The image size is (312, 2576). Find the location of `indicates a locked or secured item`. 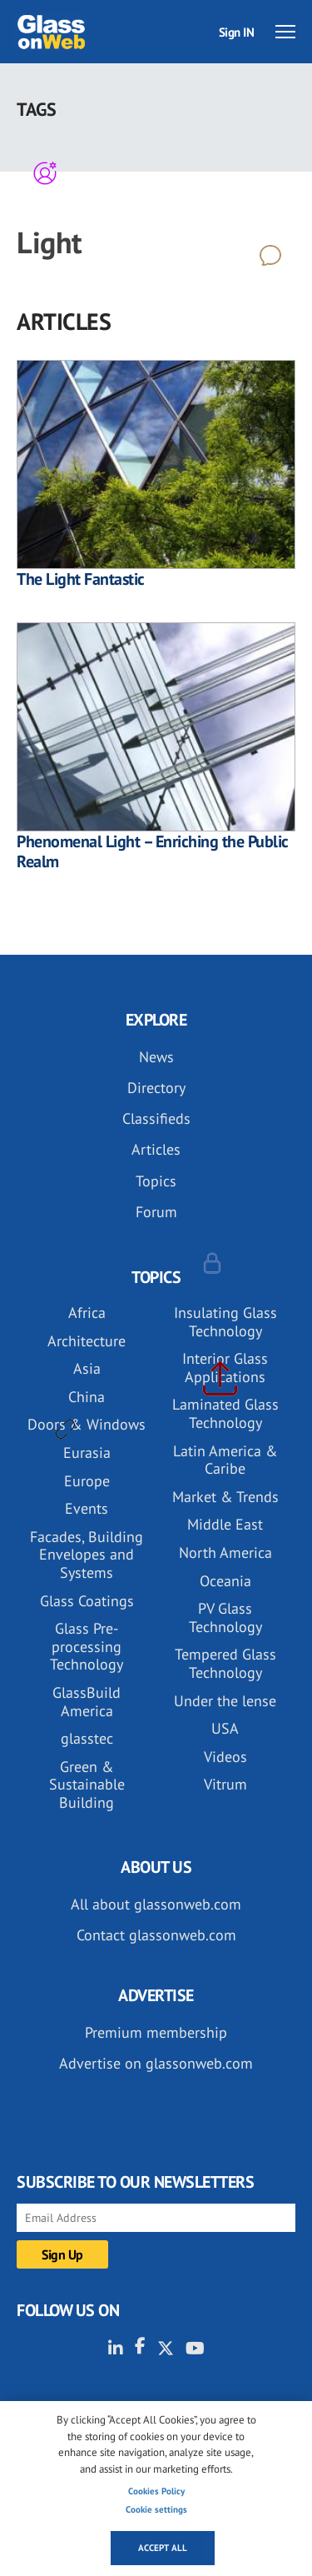

indicates a locked or secured item is located at coordinates (212, 1263).